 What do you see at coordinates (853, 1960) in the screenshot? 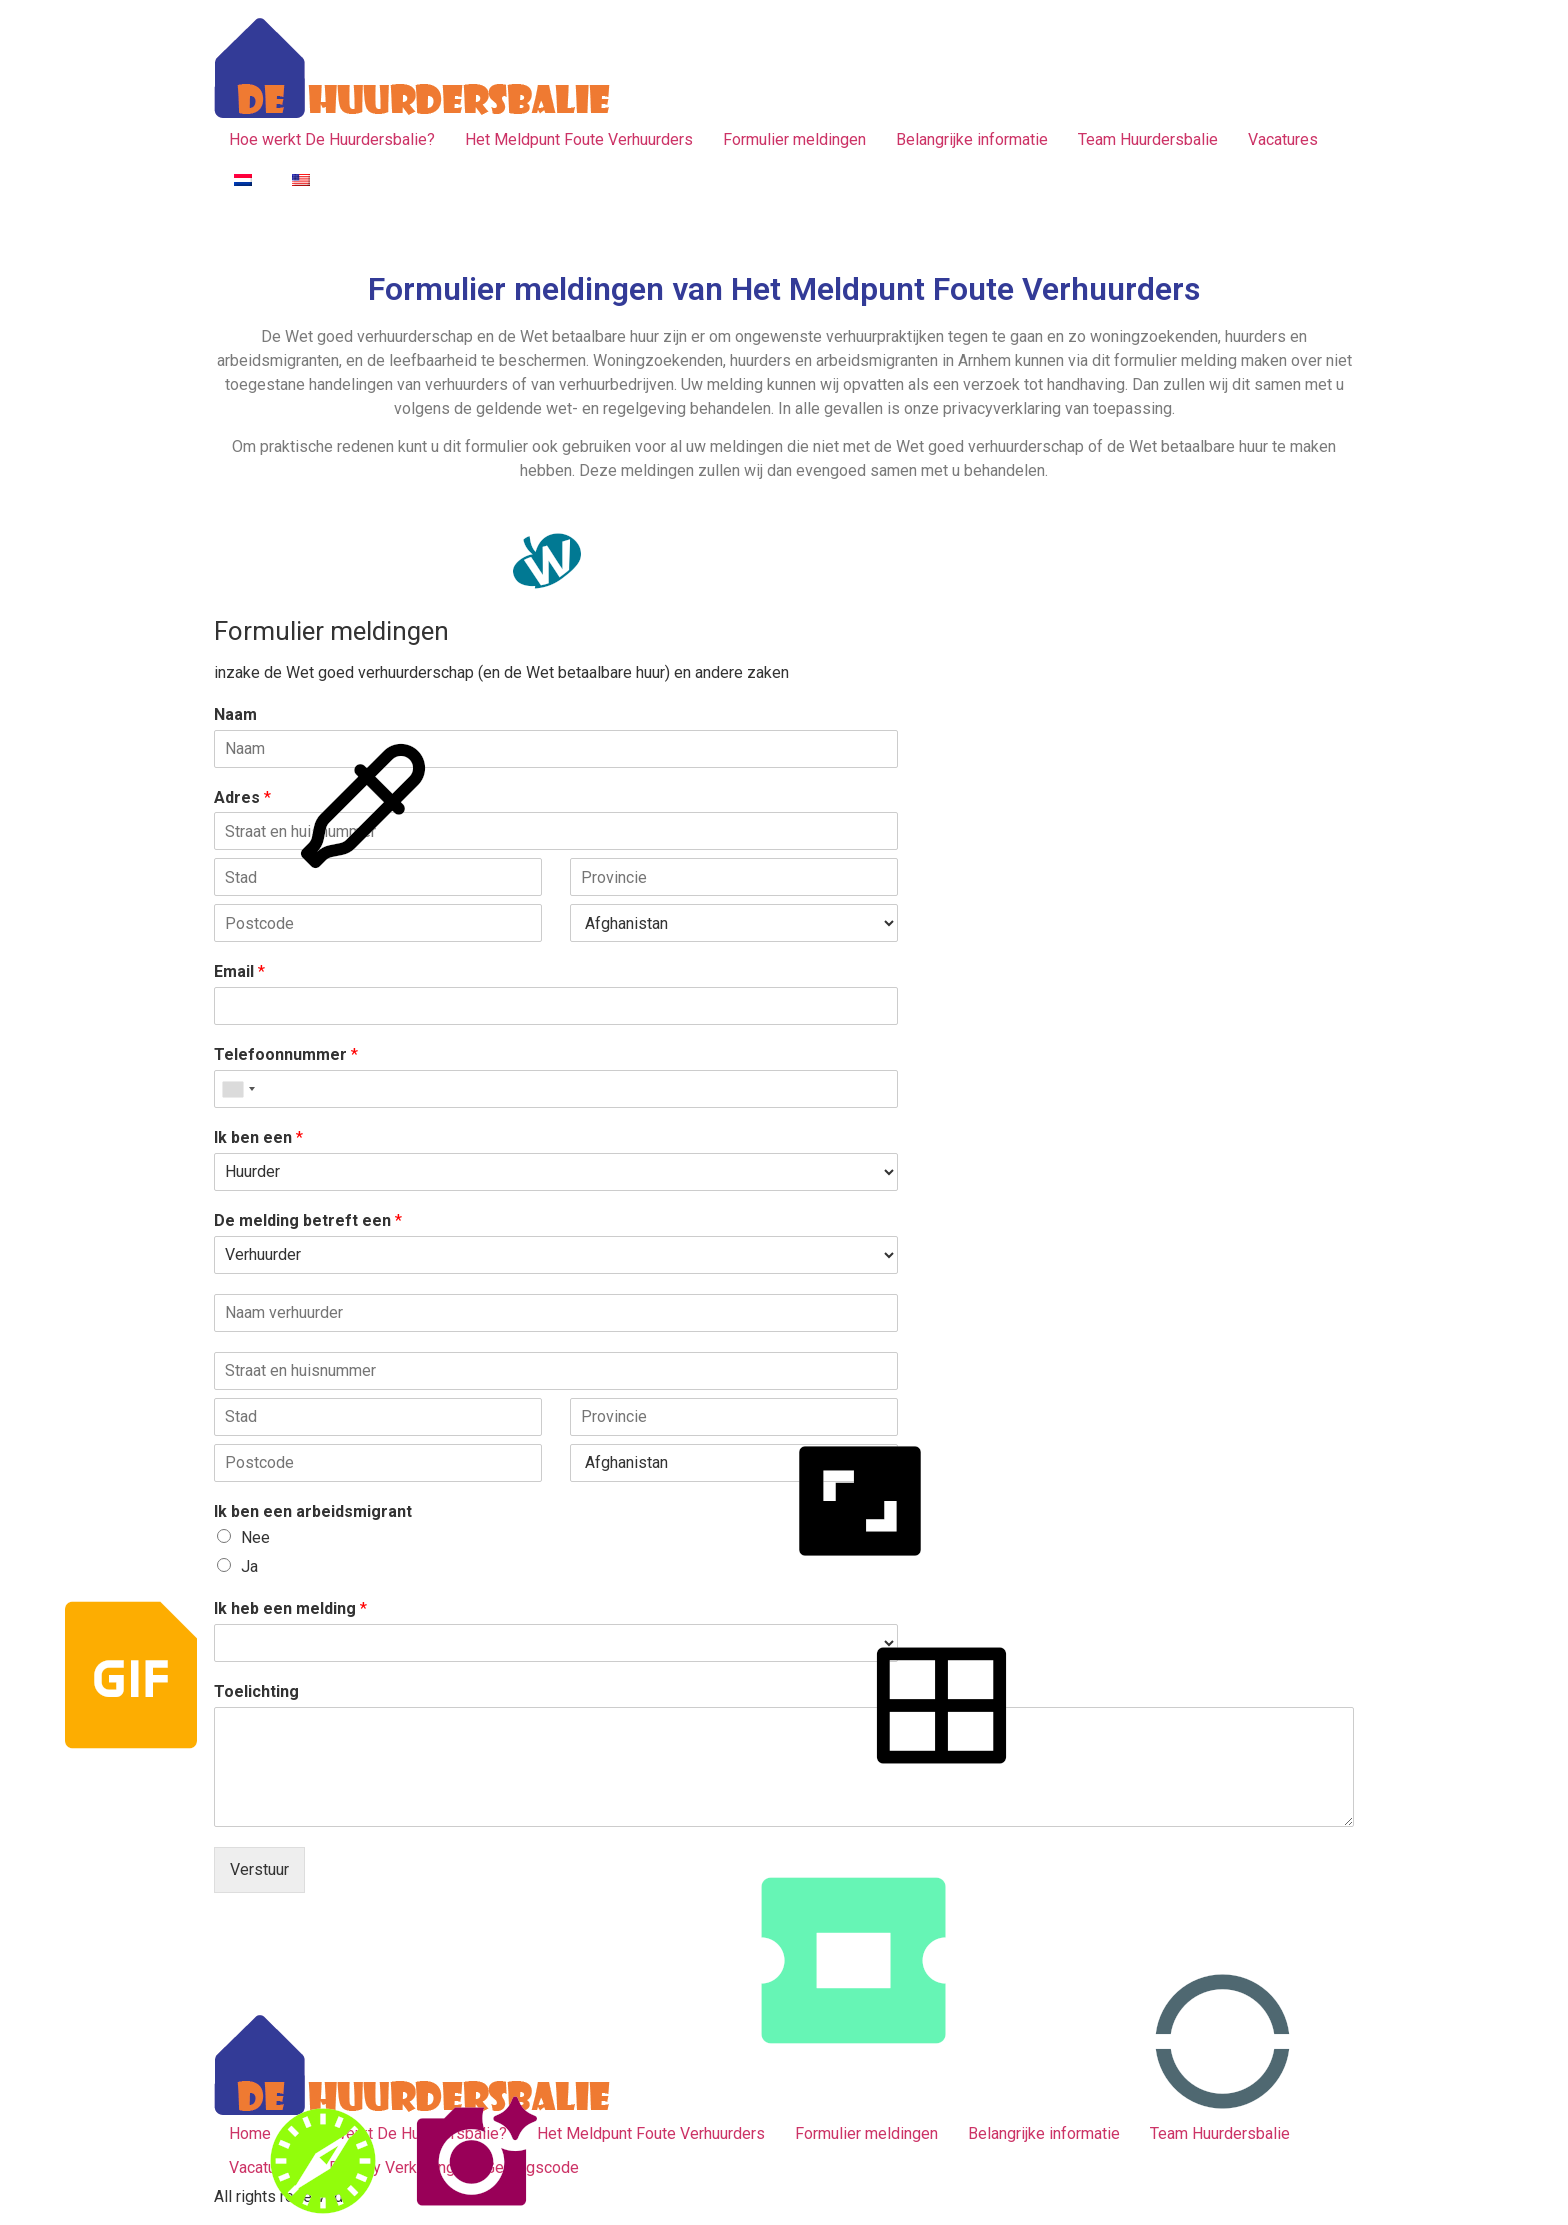
I see `view your tickets or passes` at bounding box center [853, 1960].